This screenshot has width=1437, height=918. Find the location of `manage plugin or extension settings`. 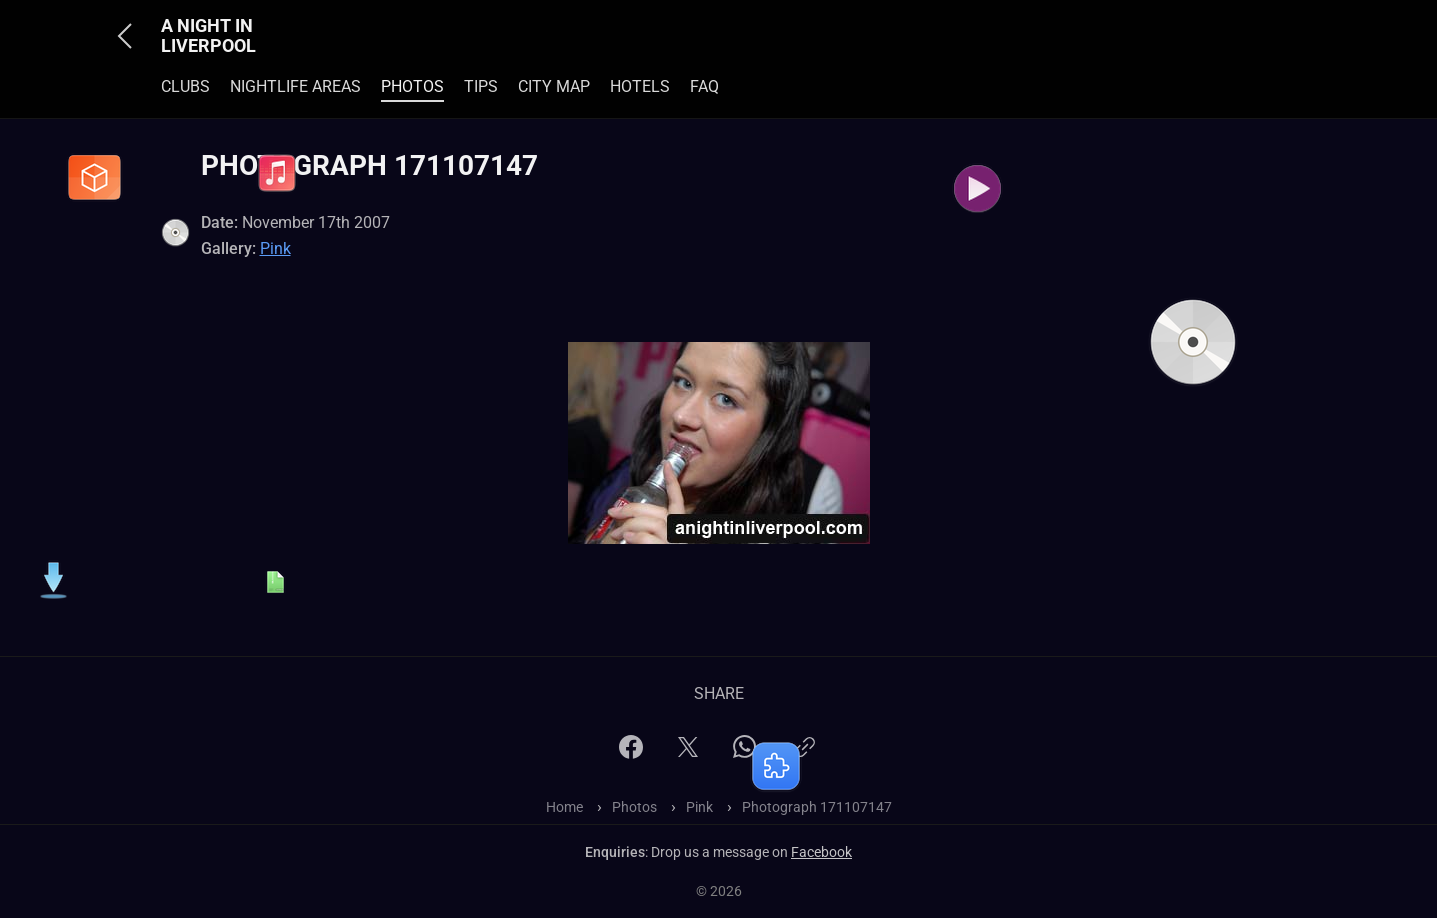

manage plugin or extension settings is located at coordinates (776, 767).